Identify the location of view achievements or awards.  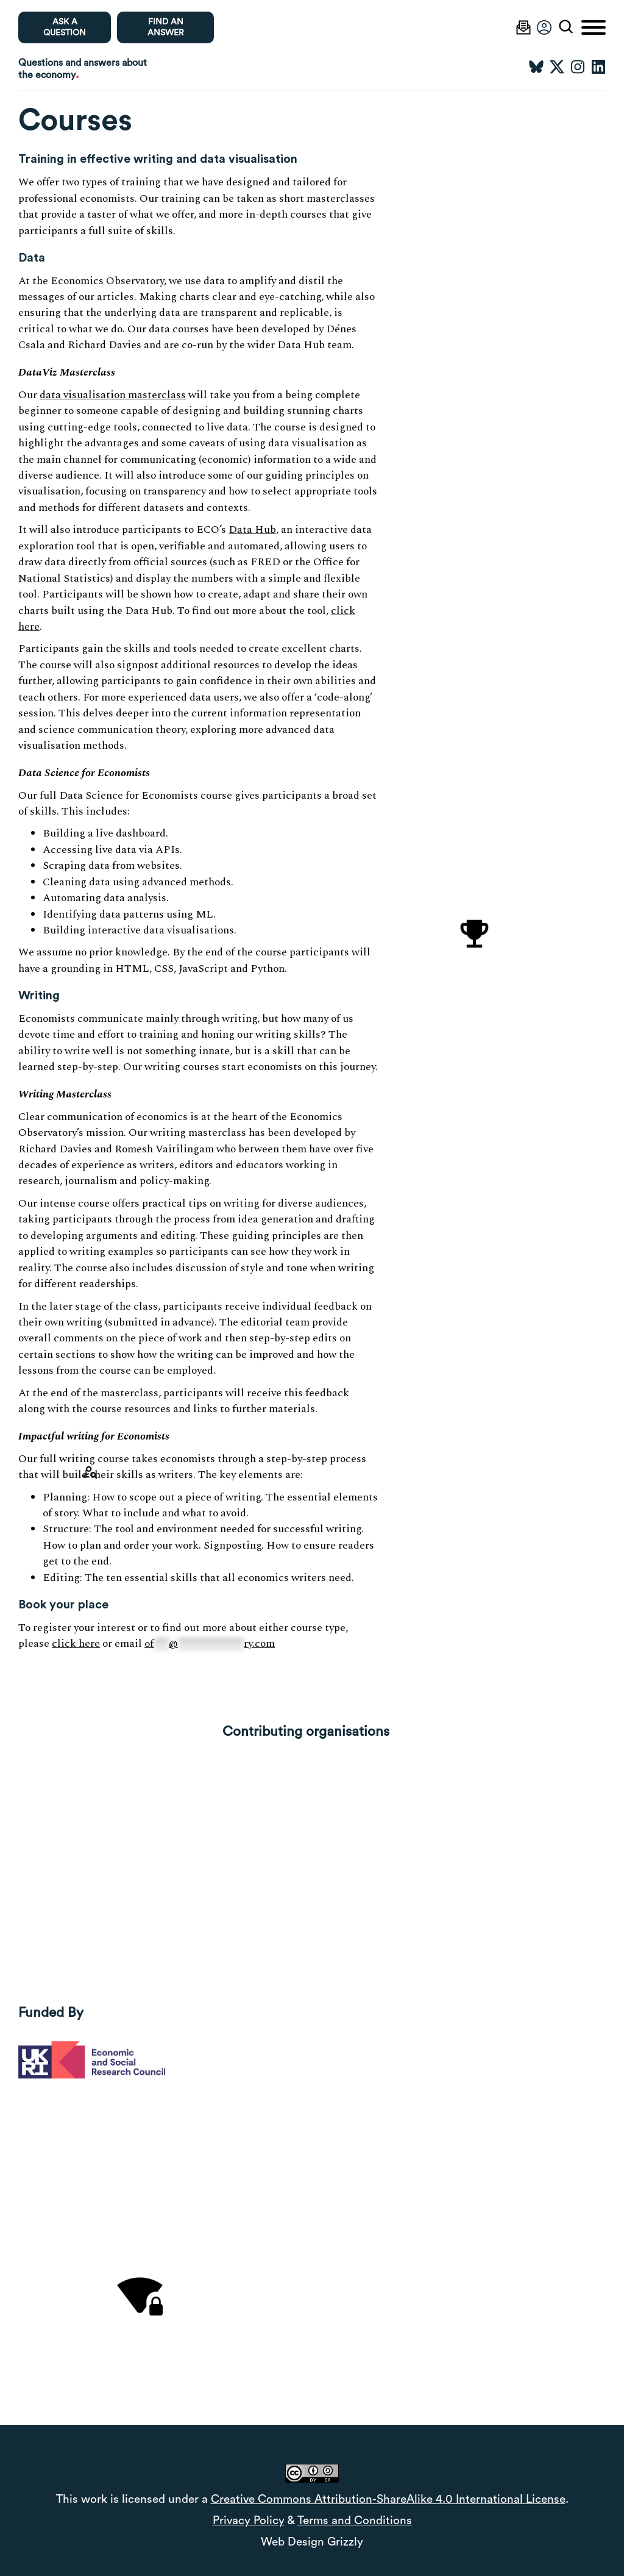
(474, 933).